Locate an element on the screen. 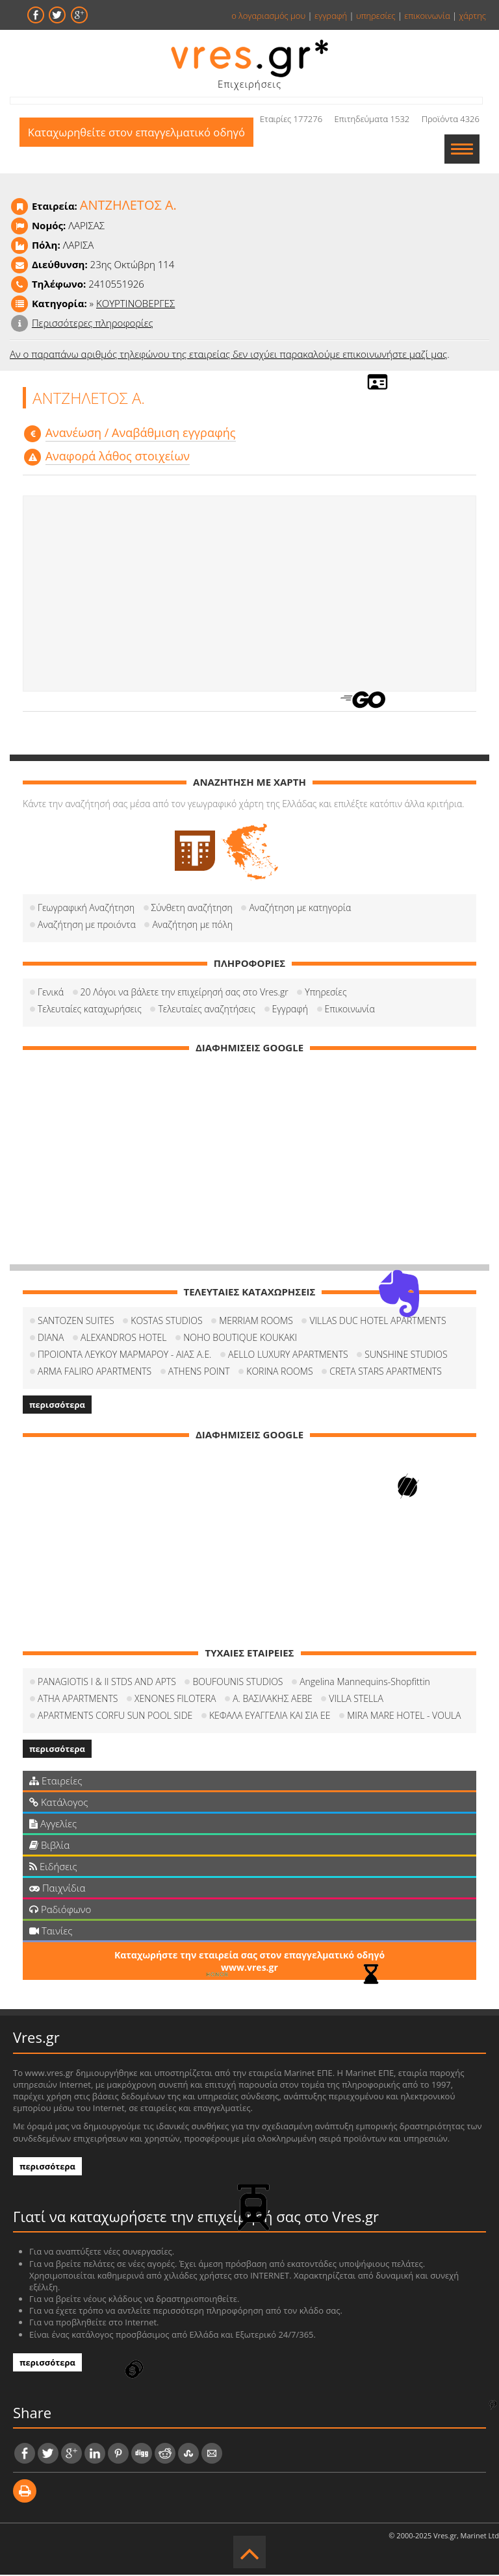  view your profile or identification details is located at coordinates (377, 382).